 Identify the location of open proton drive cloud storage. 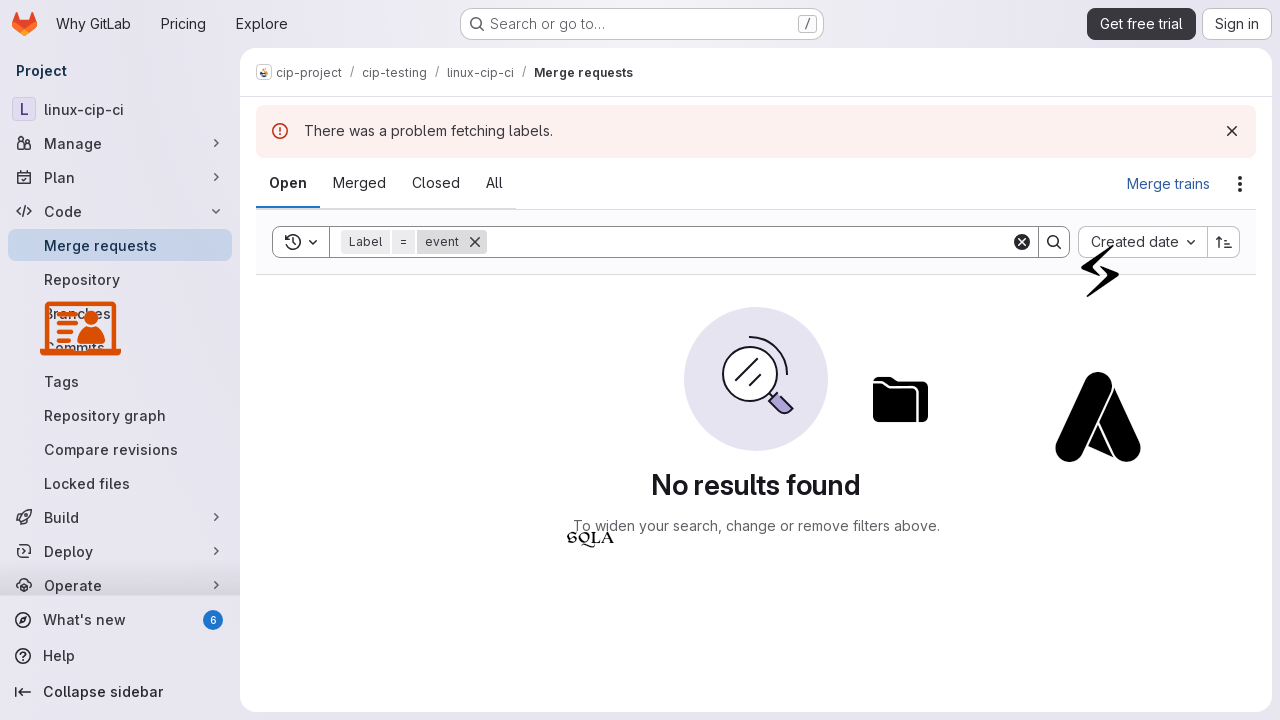
(900, 399).